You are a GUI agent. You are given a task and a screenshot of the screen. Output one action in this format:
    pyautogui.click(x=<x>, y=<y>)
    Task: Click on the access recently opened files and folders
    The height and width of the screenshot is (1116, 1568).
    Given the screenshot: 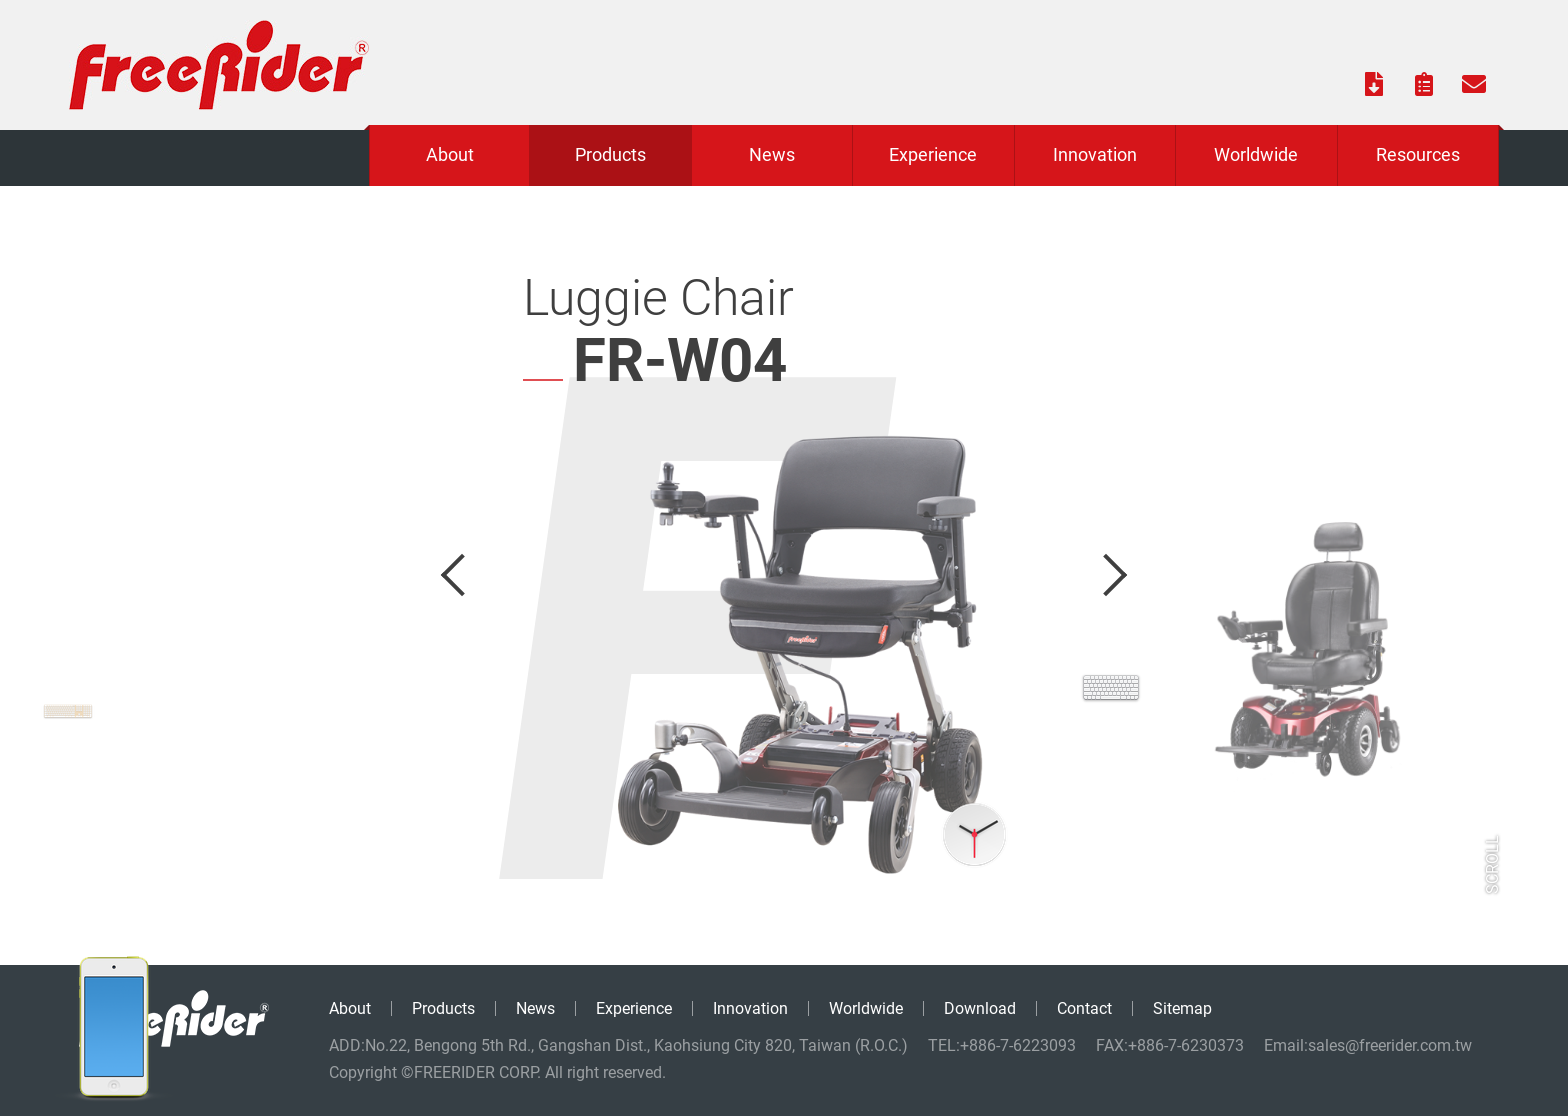 What is the action you would take?
    pyautogui.click(x=974, y=834)
    